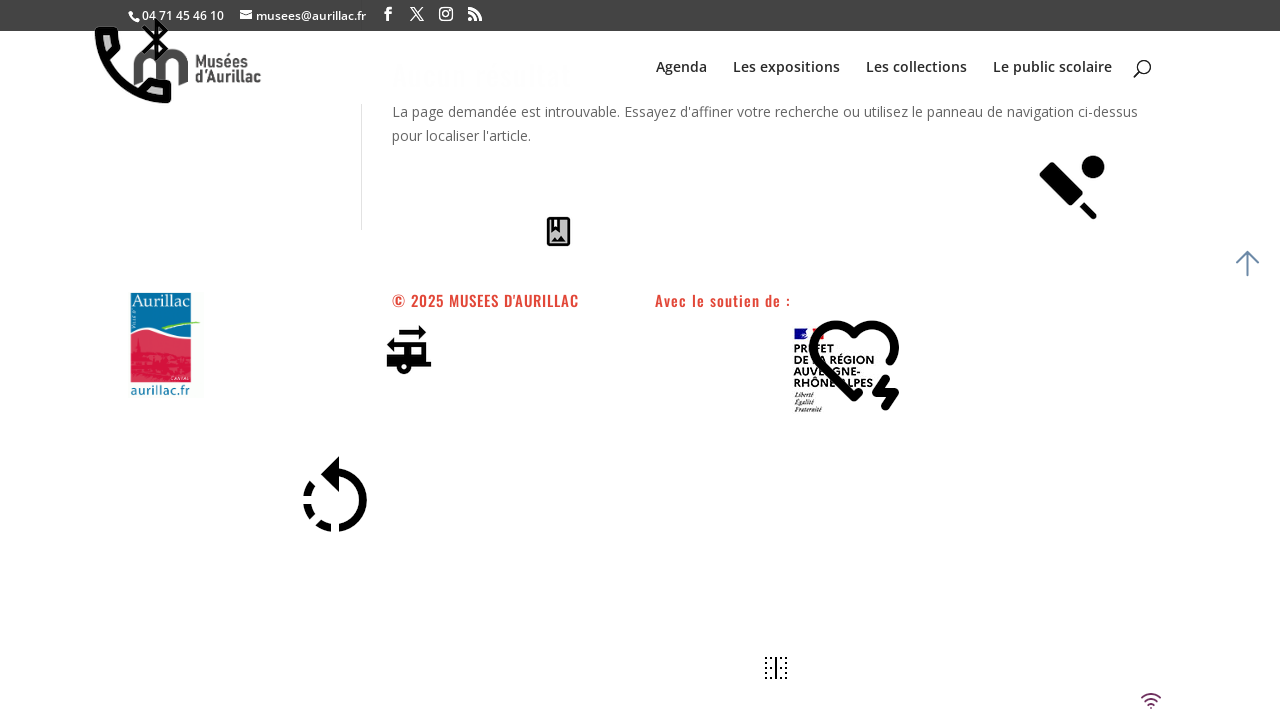 This screenshot has width=1280, height=720. I want to click on phone call connected via bluetooth speaker, so click(133, 65).